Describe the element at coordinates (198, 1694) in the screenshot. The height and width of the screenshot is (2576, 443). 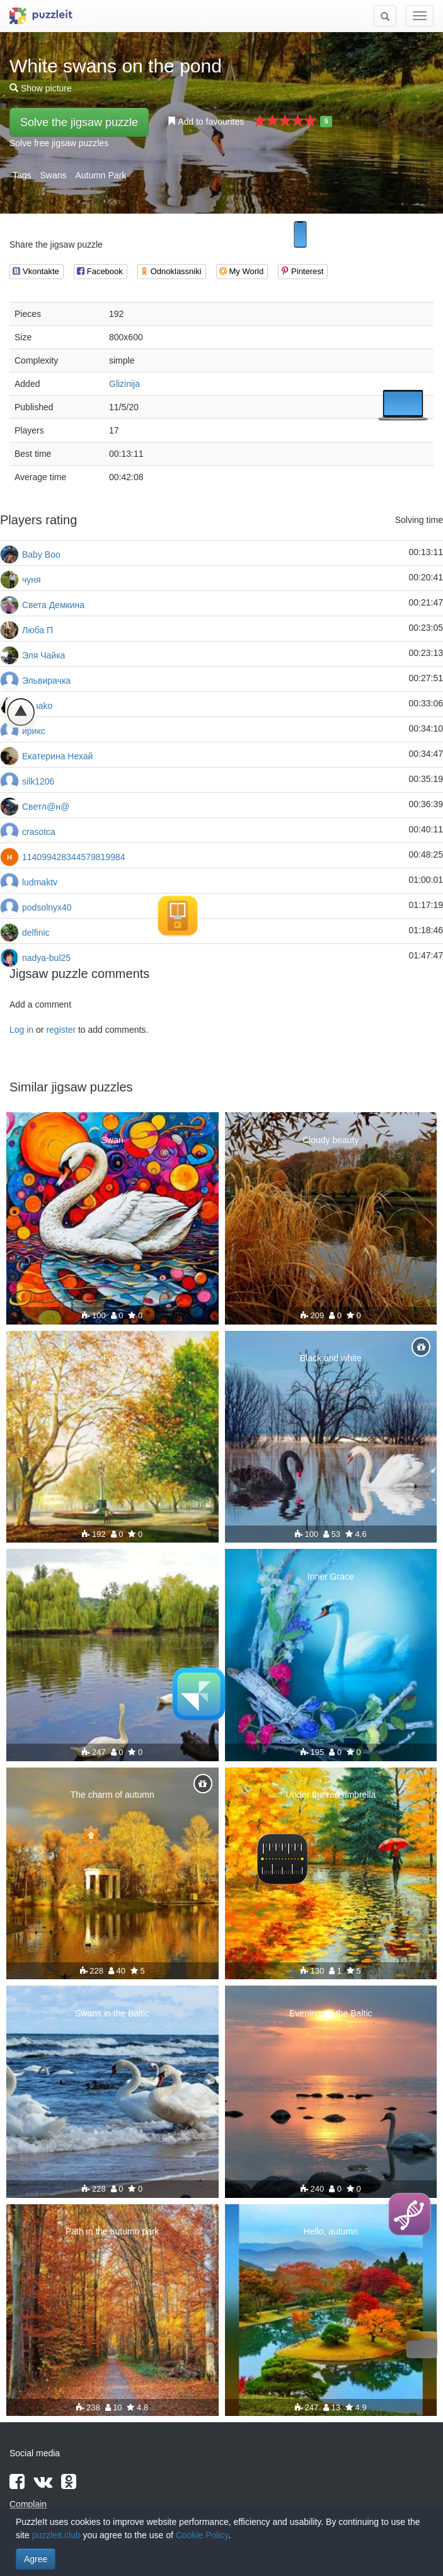
I see `open the adwaita demo app` at that location.